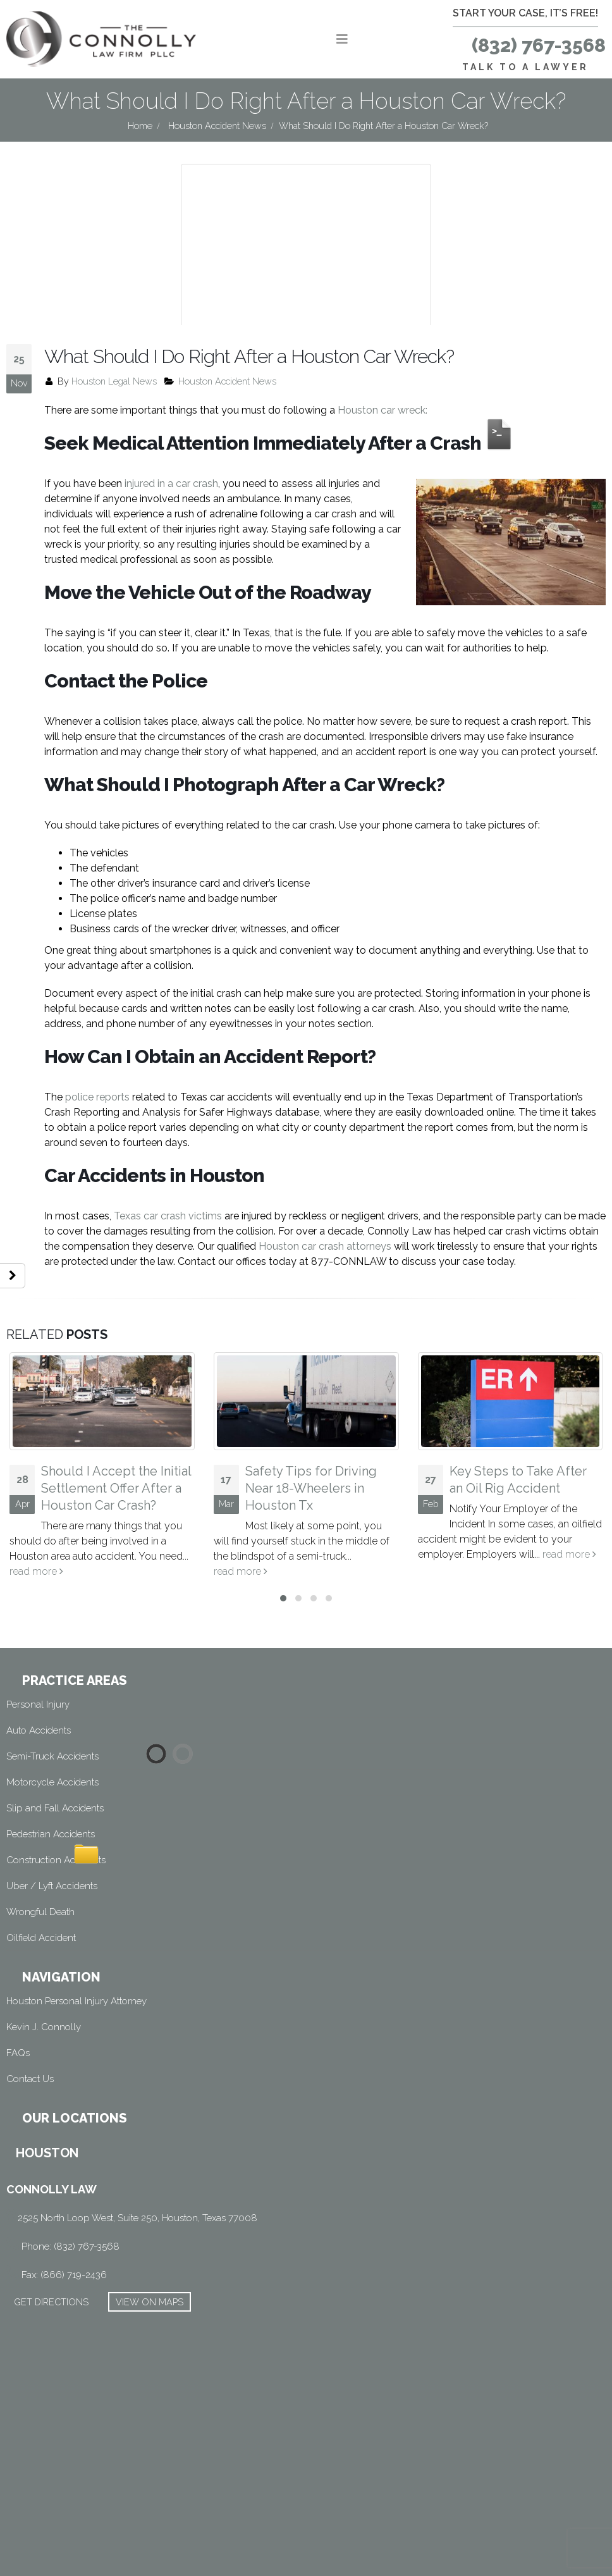 The image size is (612, 2576). What do you see at coordinates (499, 434) in the screenshot?
I see `a shell script or command line executable file` at bounding box center [499, 434].